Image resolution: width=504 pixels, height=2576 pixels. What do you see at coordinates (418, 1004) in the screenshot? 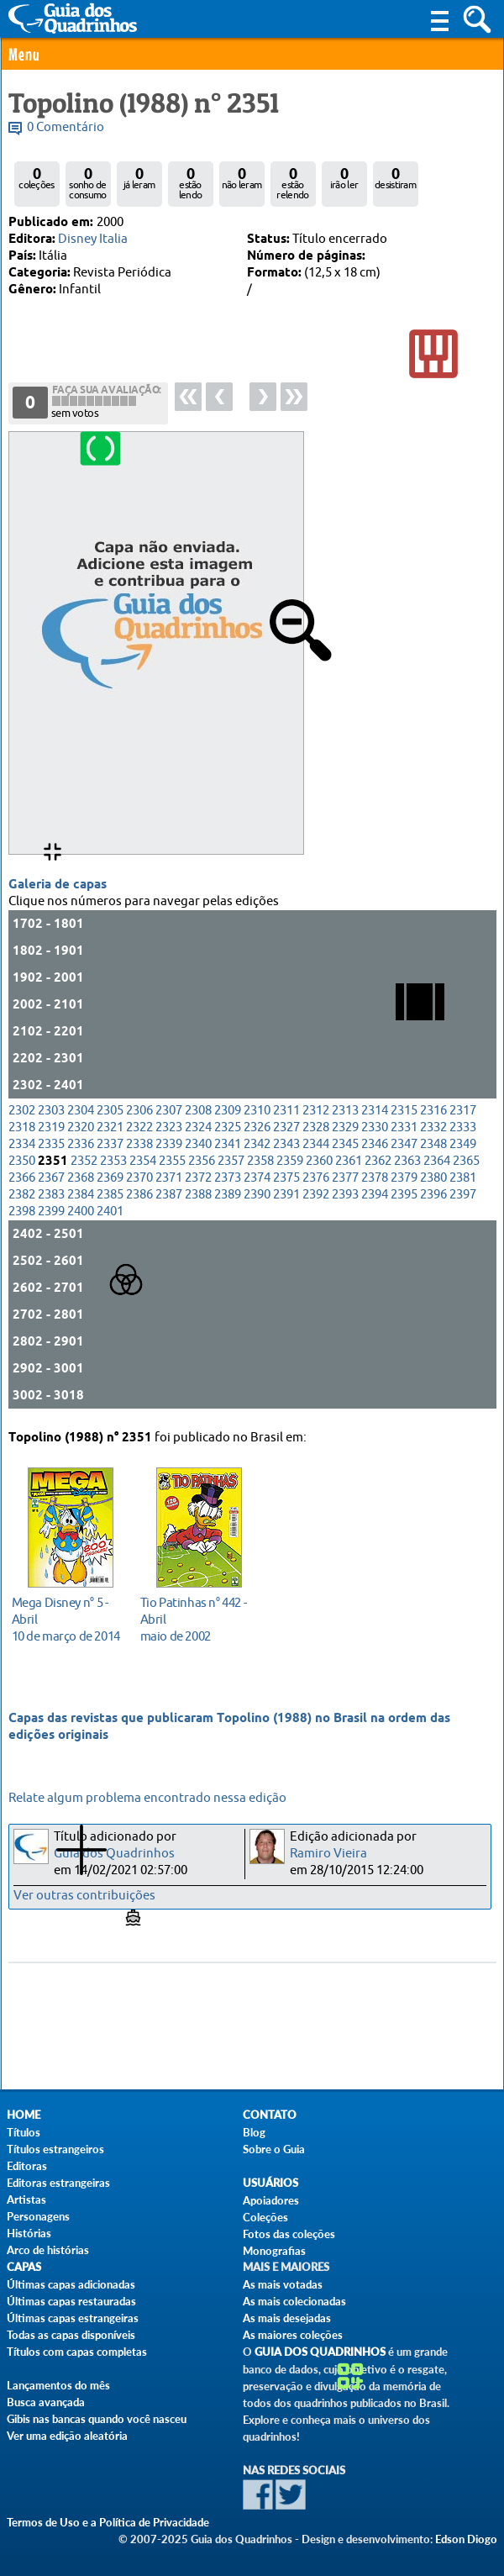
I see `switch to column or array view layout` at bounding box center [418, 1004].